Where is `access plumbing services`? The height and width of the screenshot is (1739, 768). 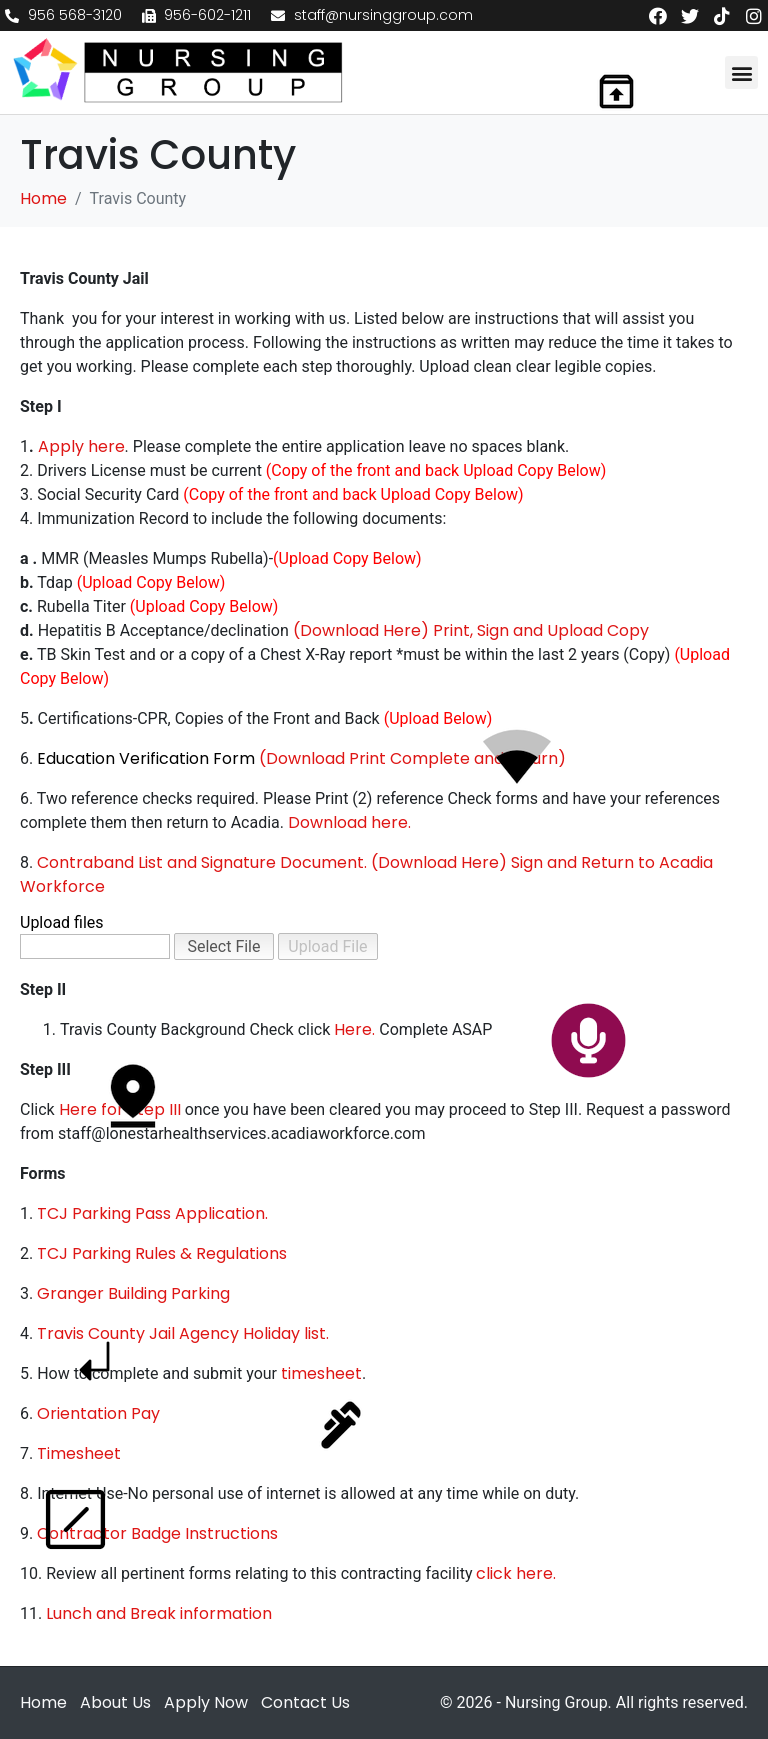
access plumbing services is located at coordinates (341, 1425).